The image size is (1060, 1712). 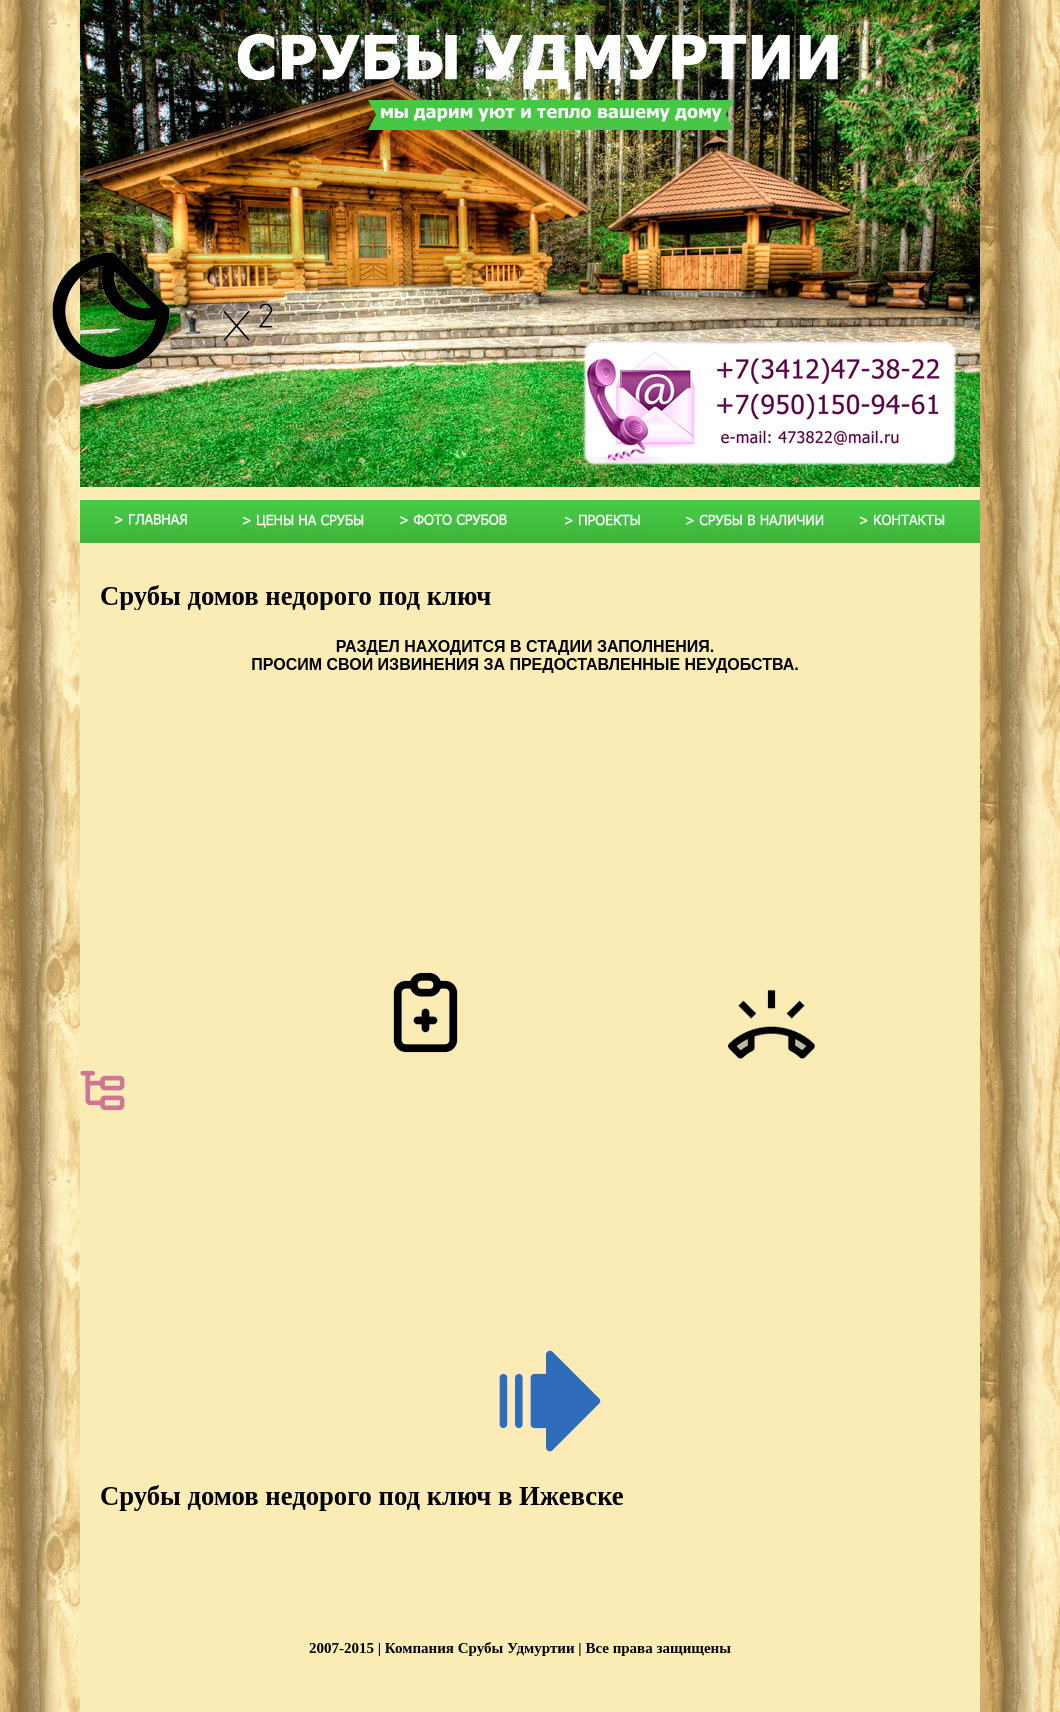 What do you see at coordinates (546, 1401) in the screenshot?
I see `skip forward or advance multiple steps` at bounding box center [546, 1401].